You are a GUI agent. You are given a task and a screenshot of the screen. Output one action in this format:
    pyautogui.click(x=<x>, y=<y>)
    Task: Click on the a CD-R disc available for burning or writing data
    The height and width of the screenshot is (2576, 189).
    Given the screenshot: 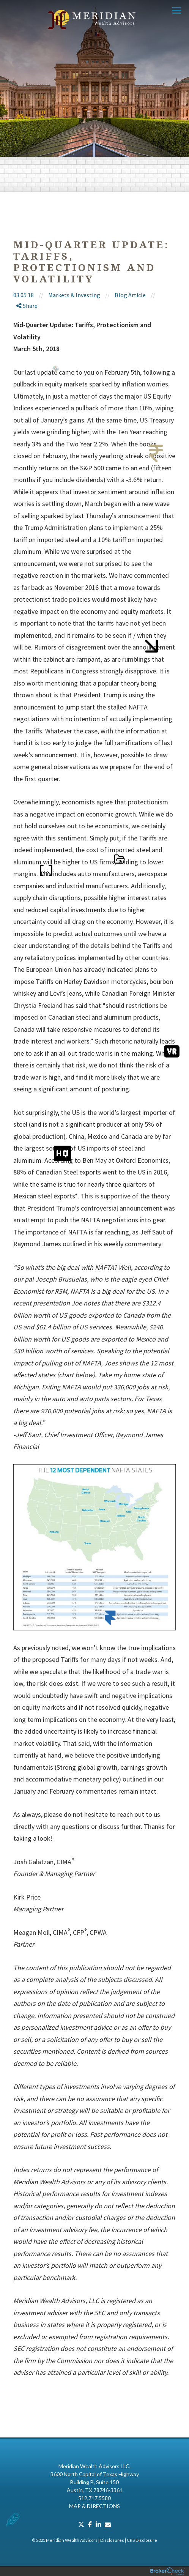 What is the action you would take?
    pyautogui.click(x=55, y=369)
    